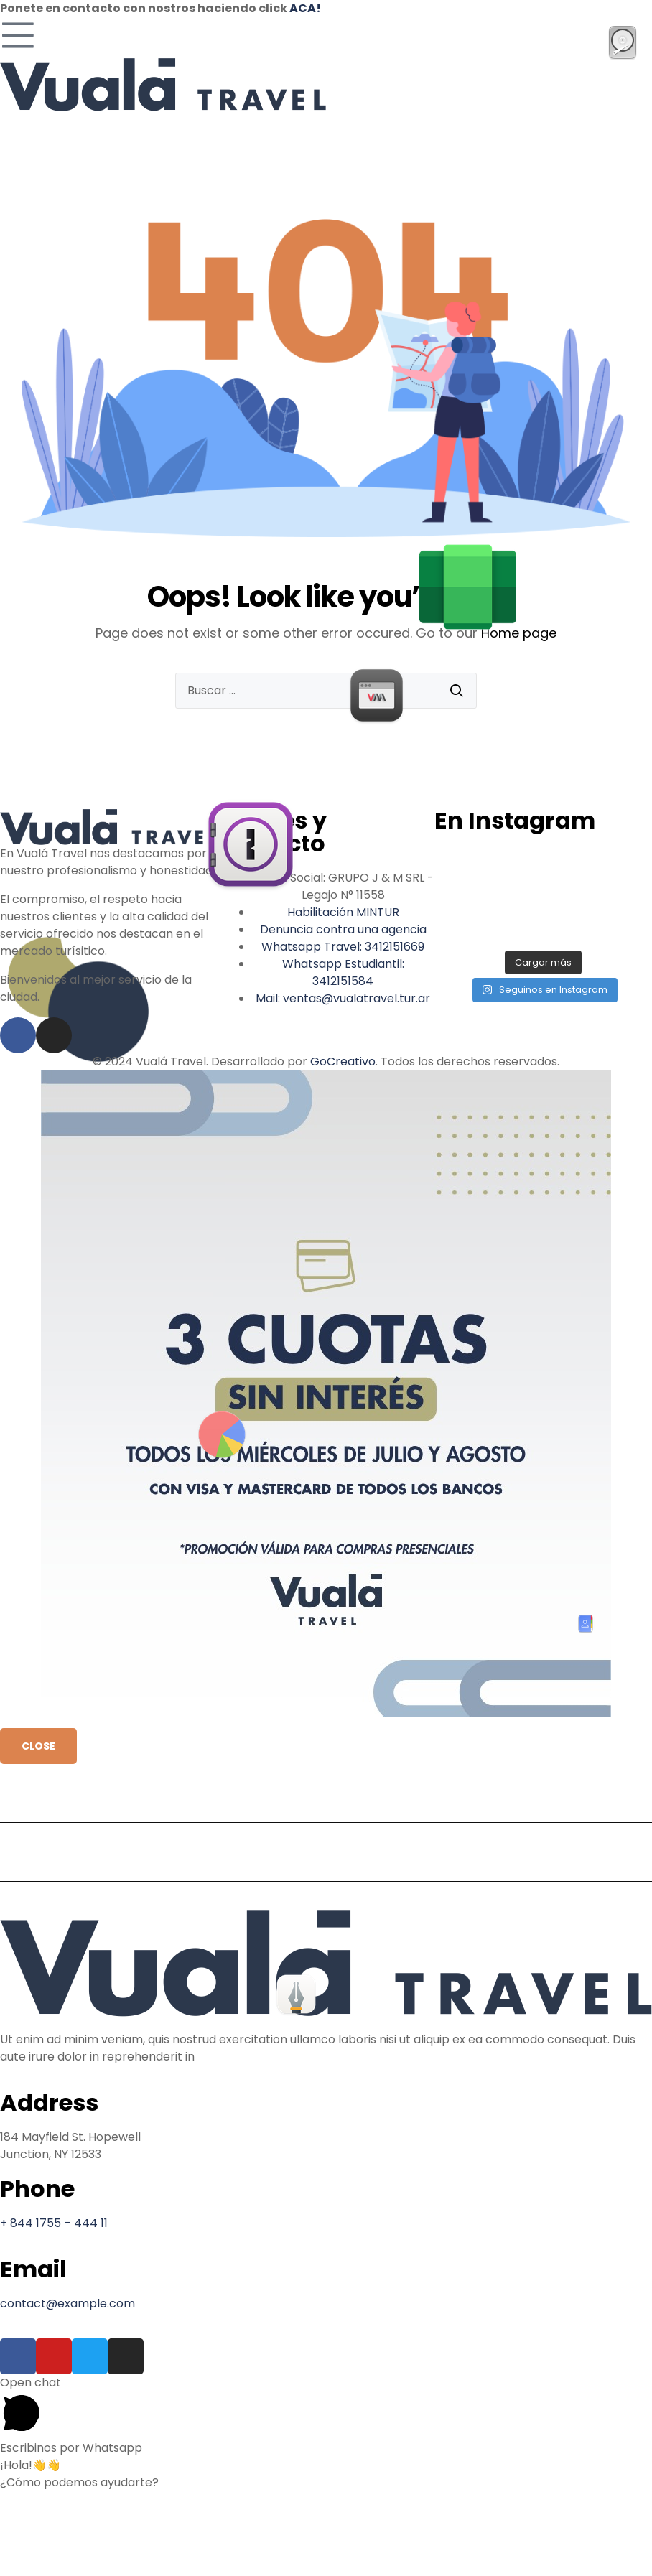 The image size is (652, 2576). I want to click on open android app or emulator, so click(467, 587).